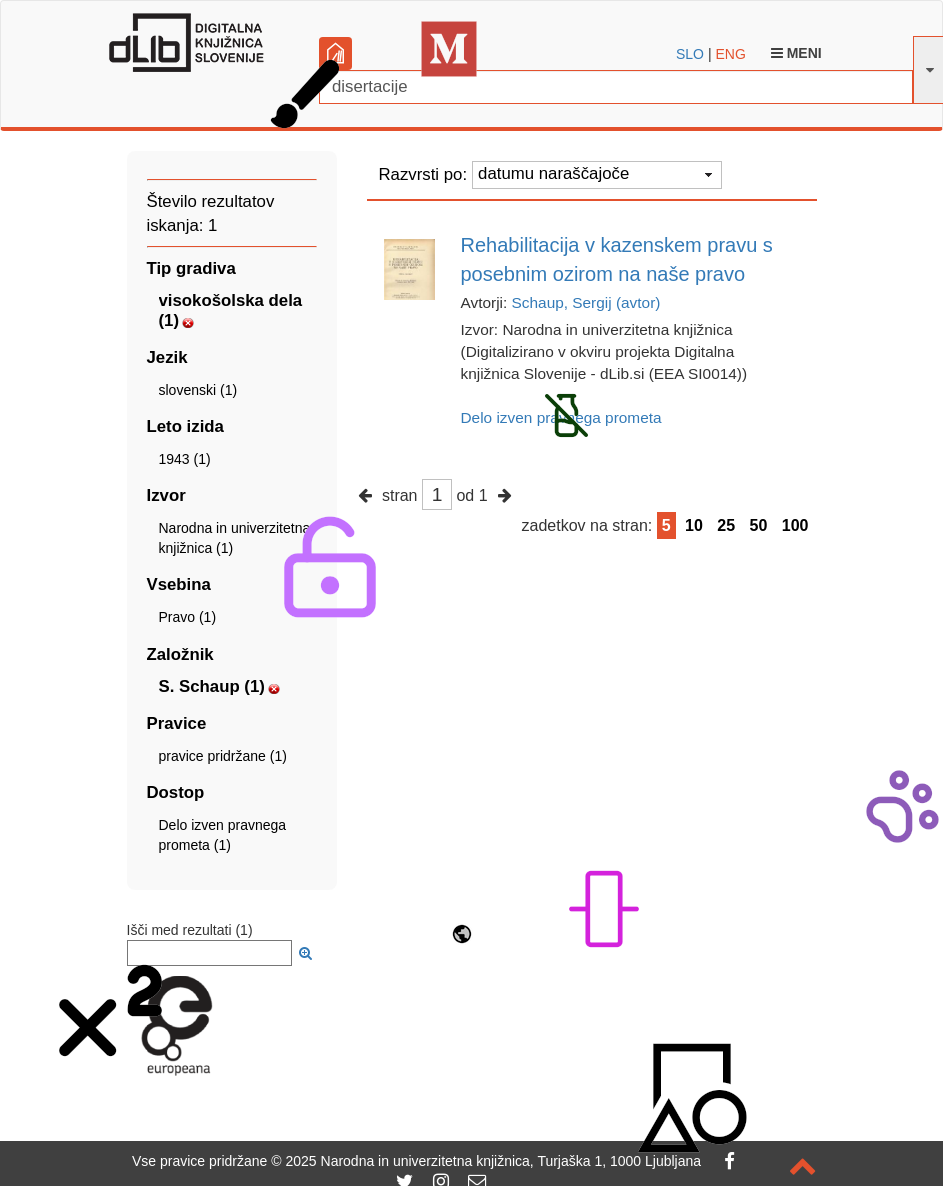 Image resolution: width=943 pixels, height=1186 pixels. Describe the element at coordinates (692, 1098) in the screenshot. I see `view miscellaneous symbols or special characters` at that location.